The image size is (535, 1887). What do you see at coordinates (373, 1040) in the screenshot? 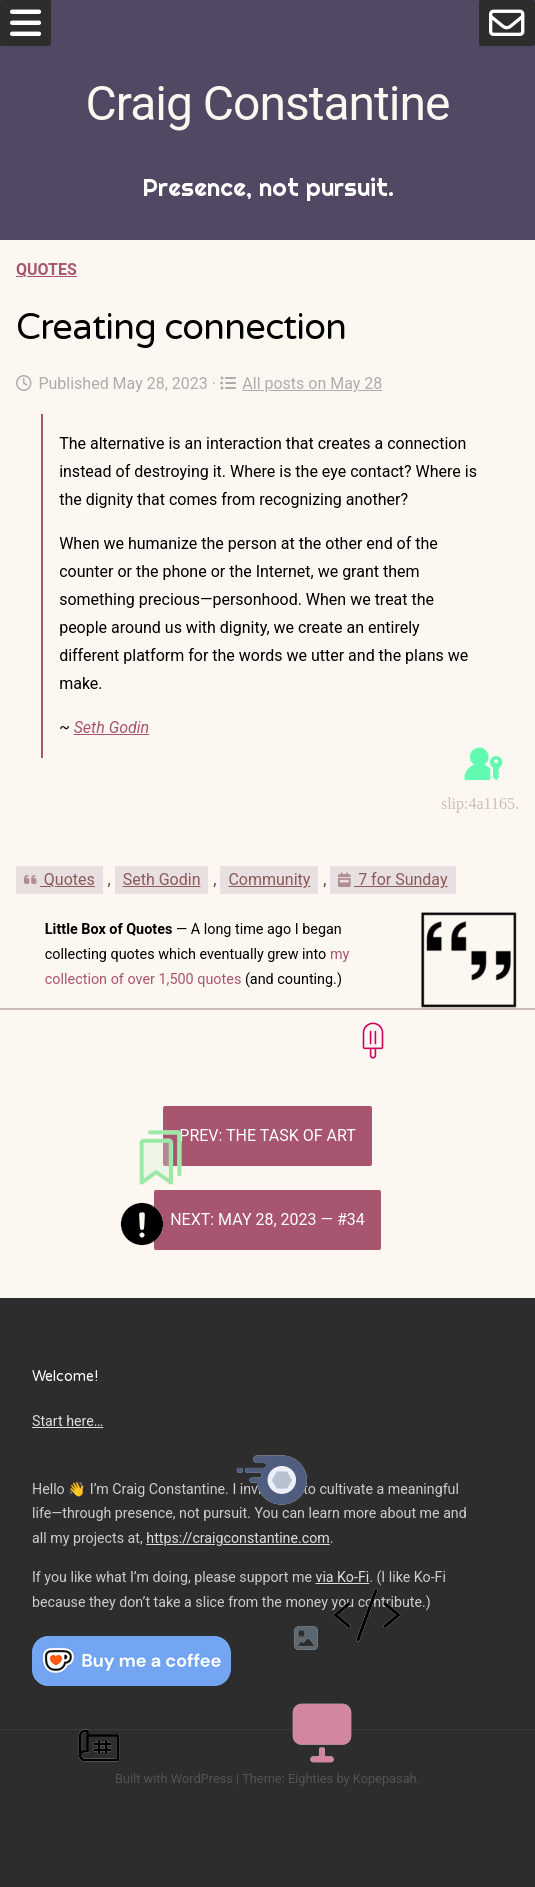
I see `indicates summer or seasonal content` at bounding box center [373, 1040].